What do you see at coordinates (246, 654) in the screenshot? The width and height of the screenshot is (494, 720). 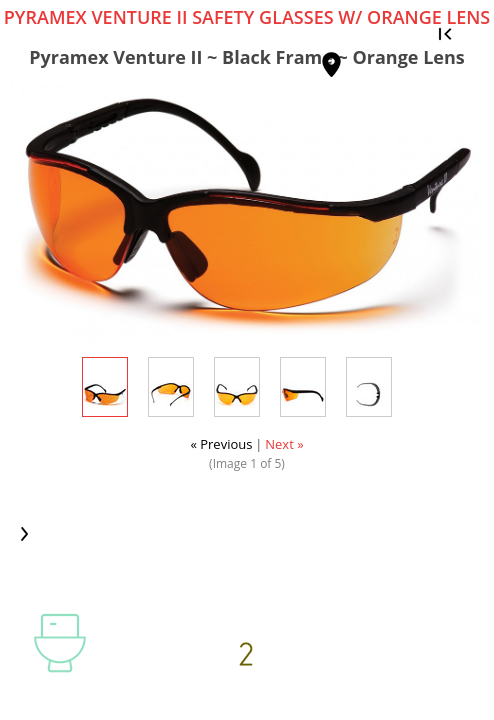 I see `indicates step two in a sequence or process` at bounding box center [246, 654].